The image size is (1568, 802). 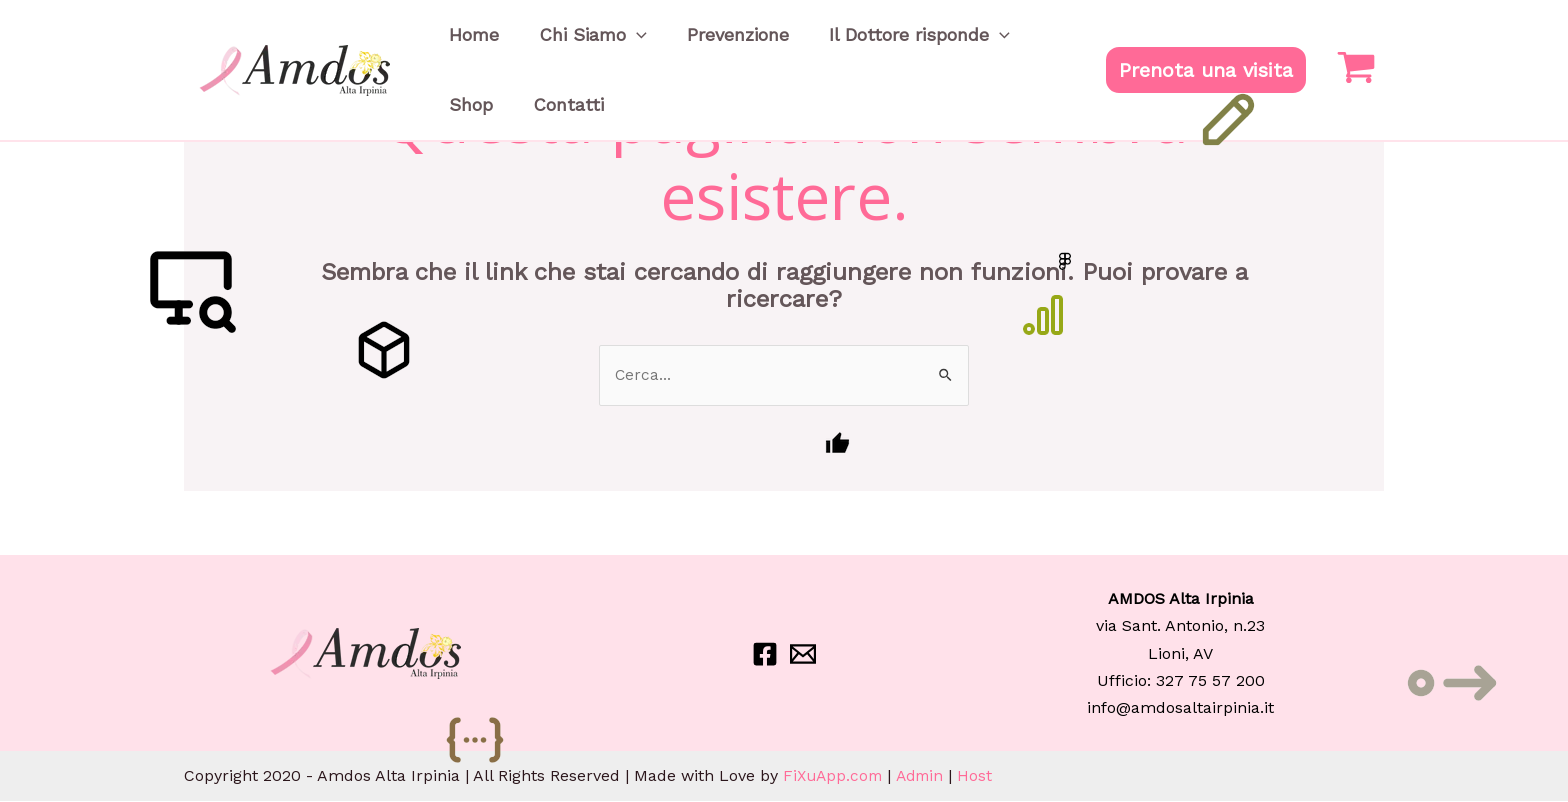 I want to click on open Figma design tool, so click(x=1065, y=261).